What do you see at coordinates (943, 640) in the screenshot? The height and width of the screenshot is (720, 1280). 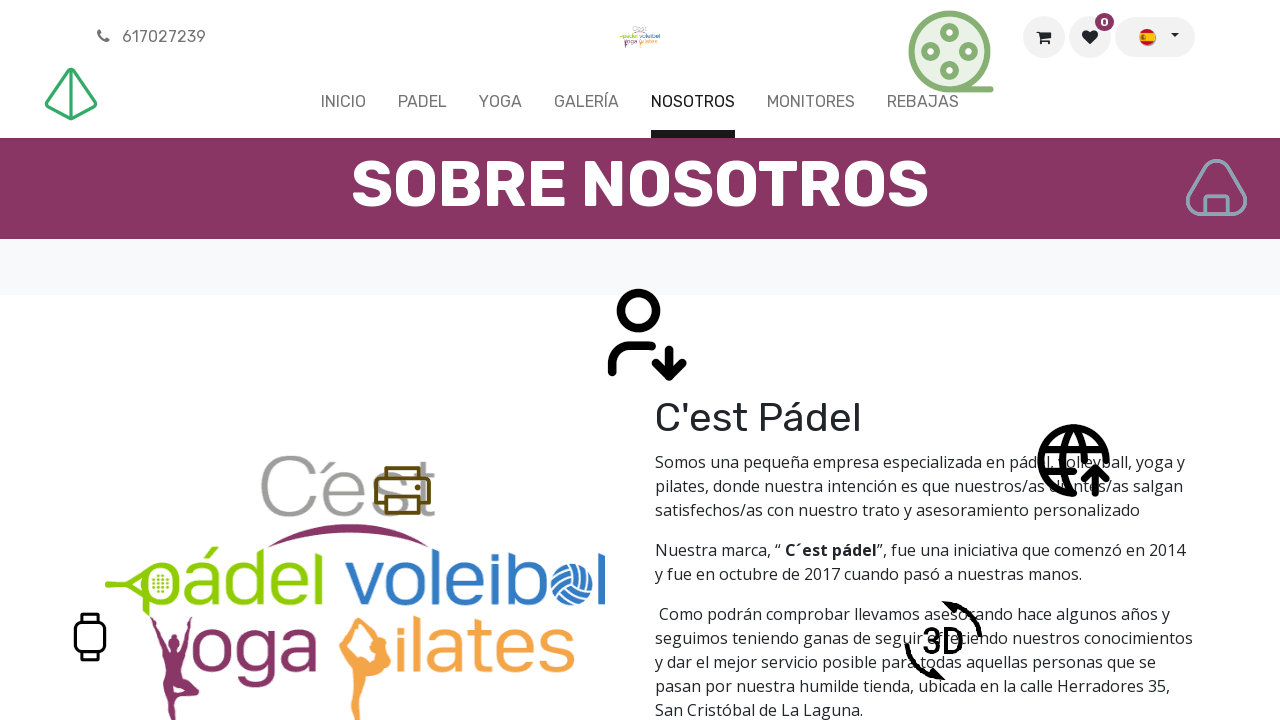 I see `rotate object to view in 3d` at bounding box center [943, 640].